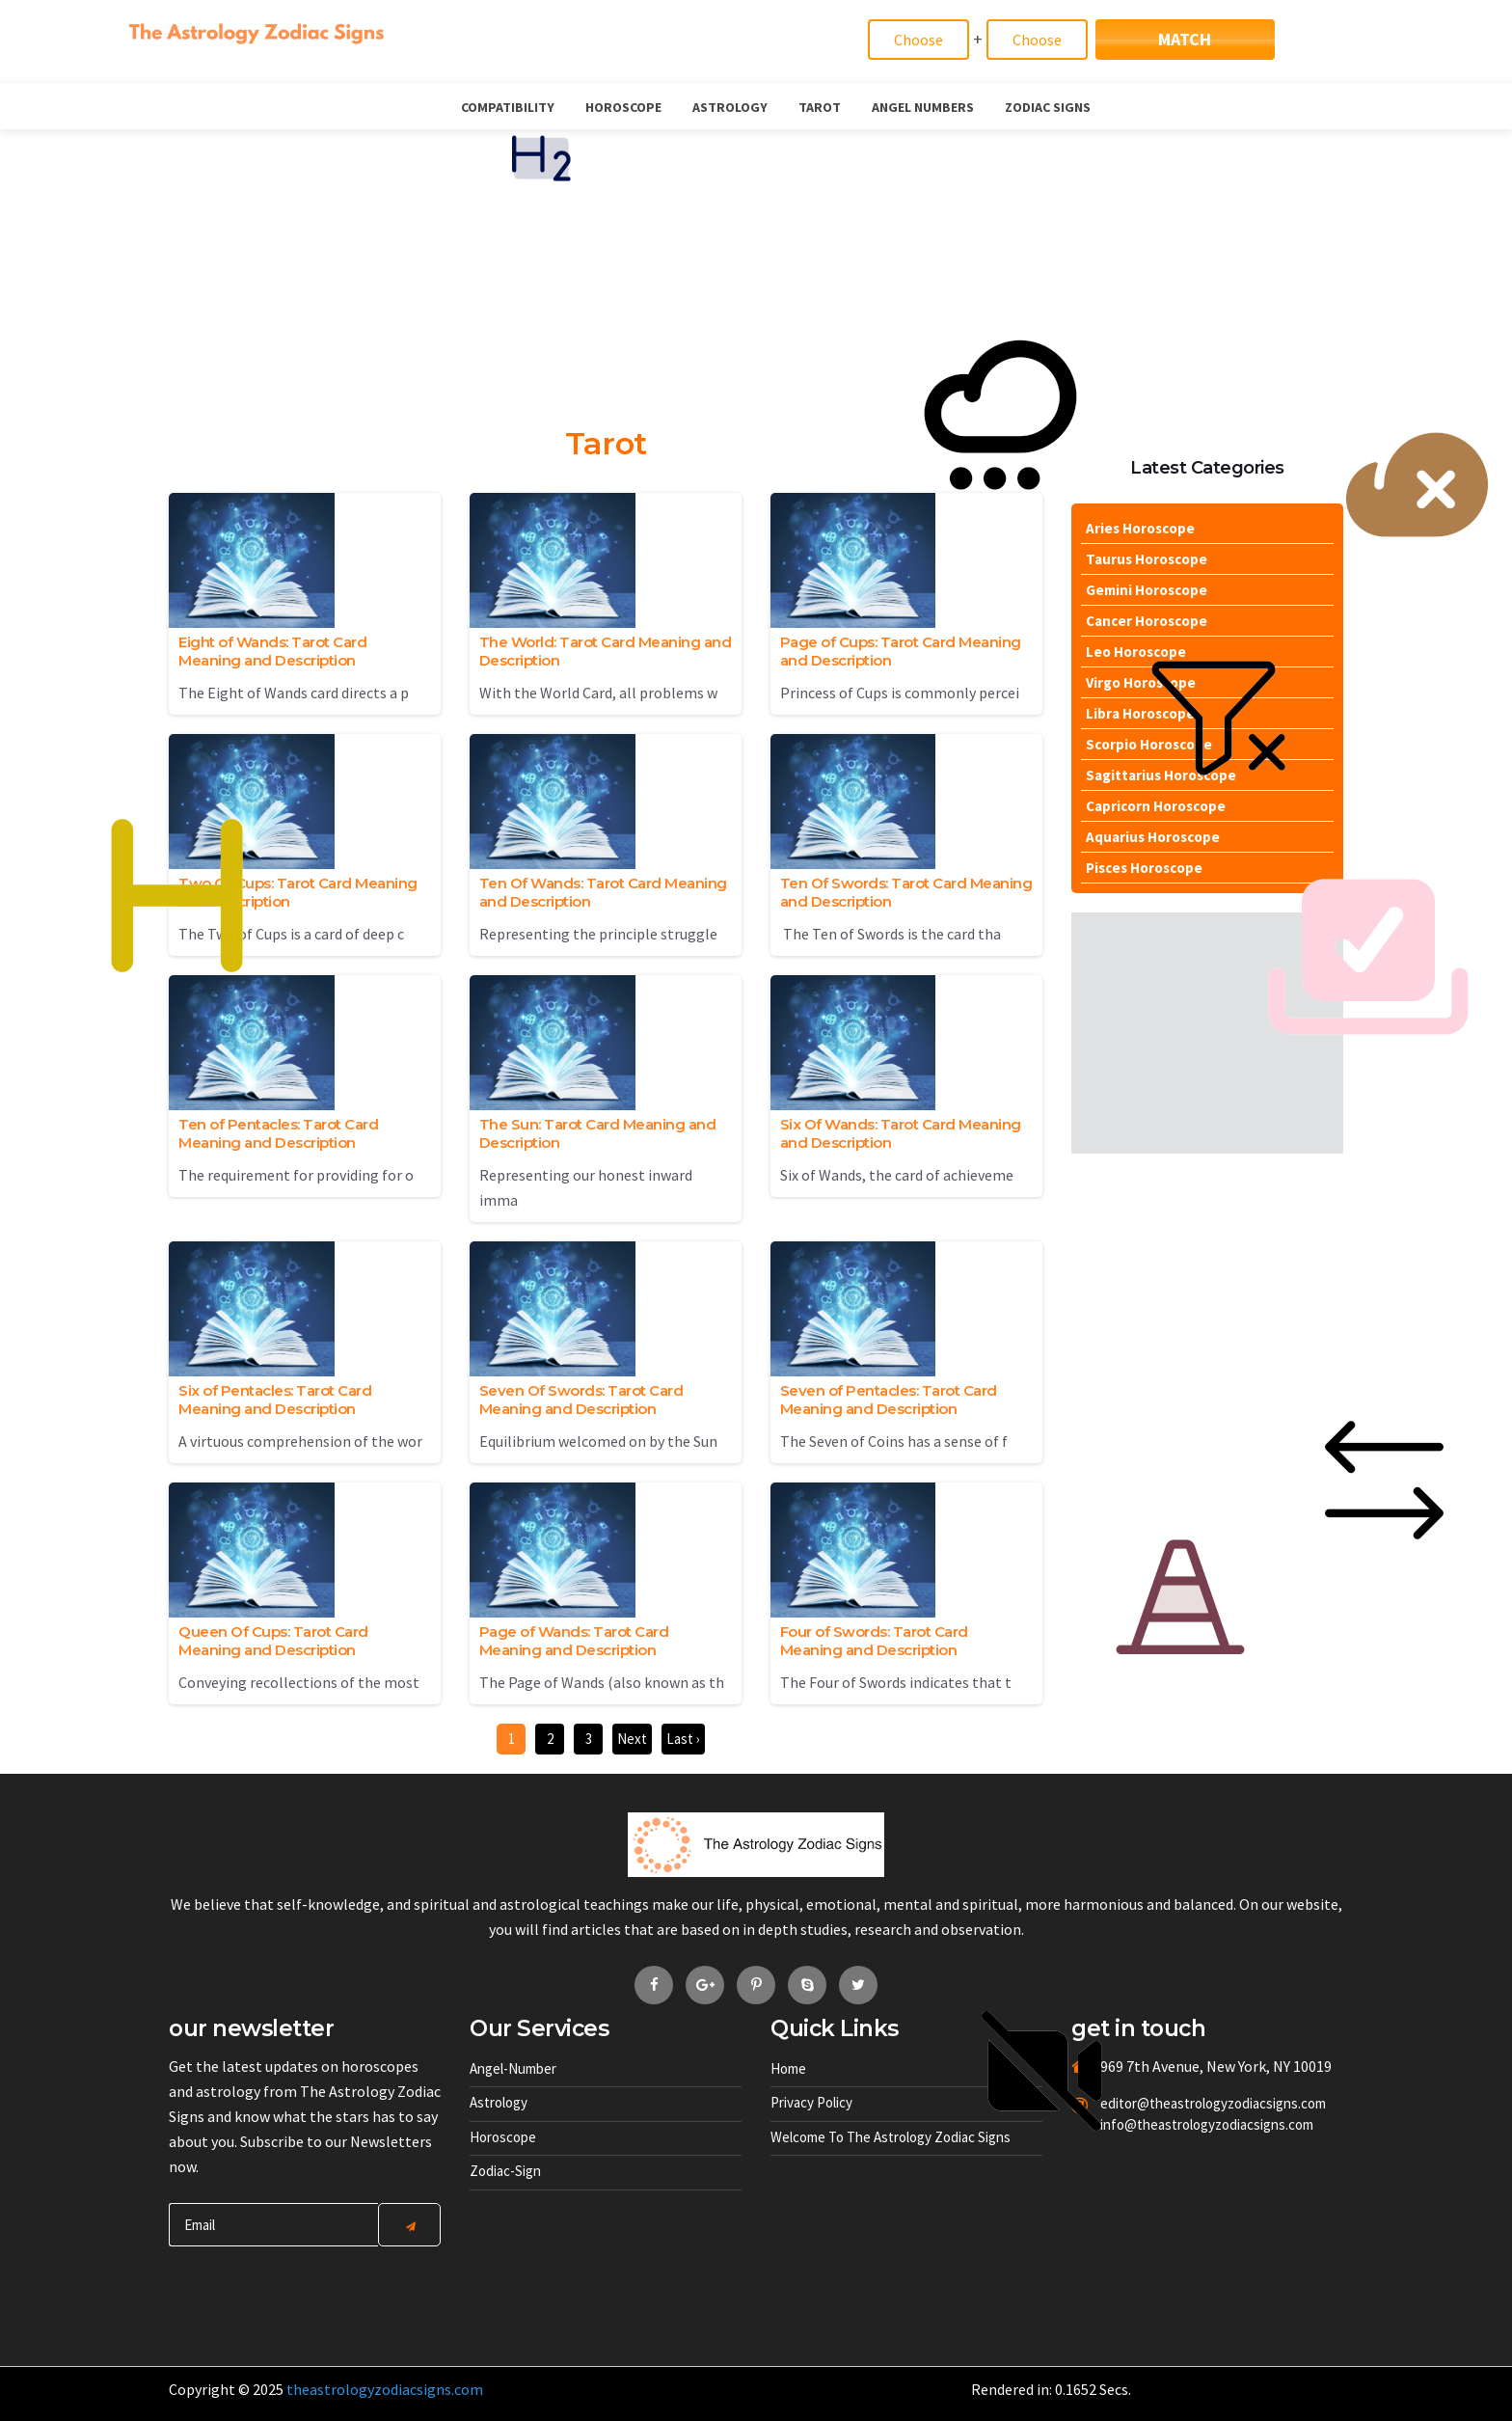 This screenshot has height=2421, width=1512. Describe the element at coordinates (538, 157) in the screenshot. I see `format text as heading level 2` at that location.